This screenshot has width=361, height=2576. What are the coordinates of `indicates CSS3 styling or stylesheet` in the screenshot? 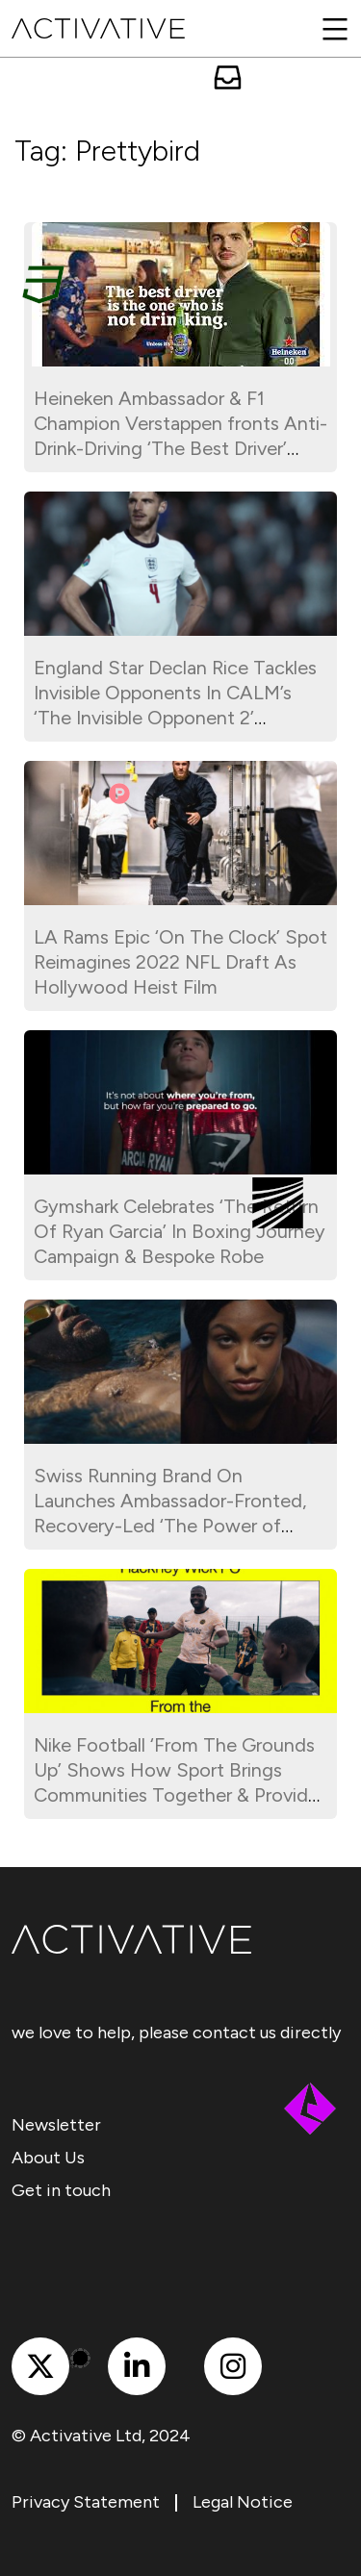 It's located at (43, 285).